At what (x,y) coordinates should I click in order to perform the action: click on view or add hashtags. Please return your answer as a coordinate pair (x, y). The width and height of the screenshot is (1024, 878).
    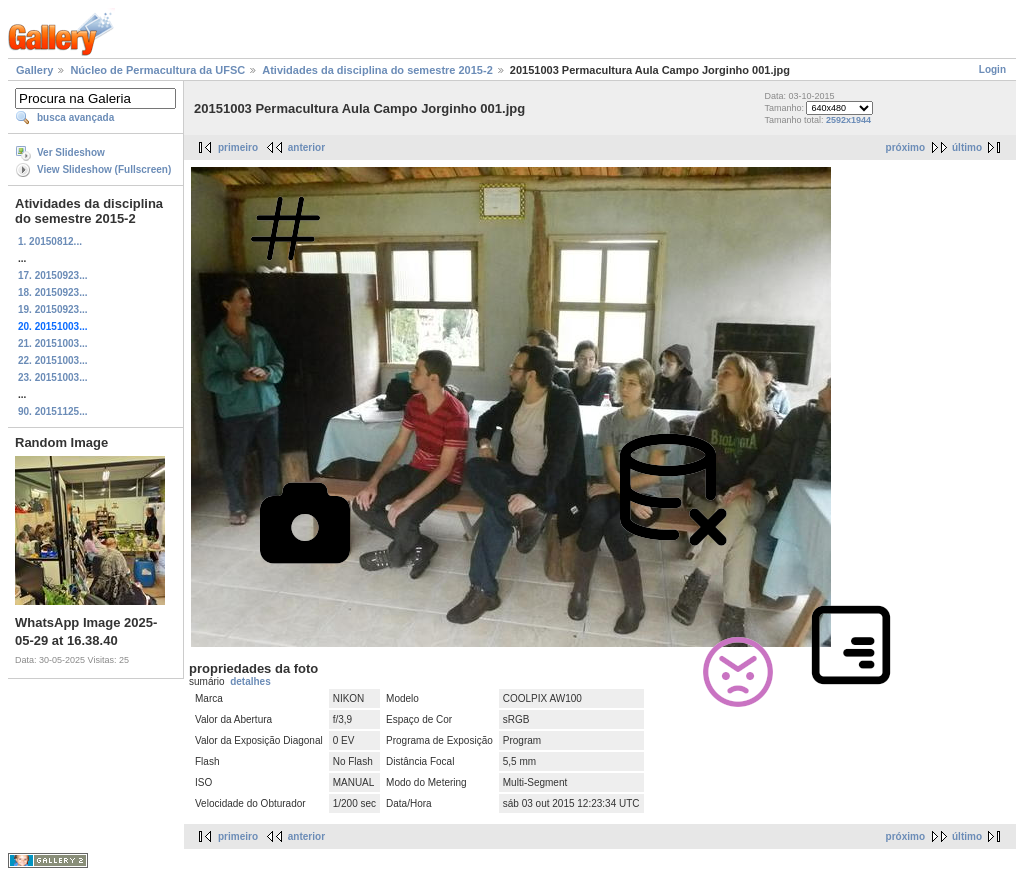
    Looking at the image, I should click on (285, 228).